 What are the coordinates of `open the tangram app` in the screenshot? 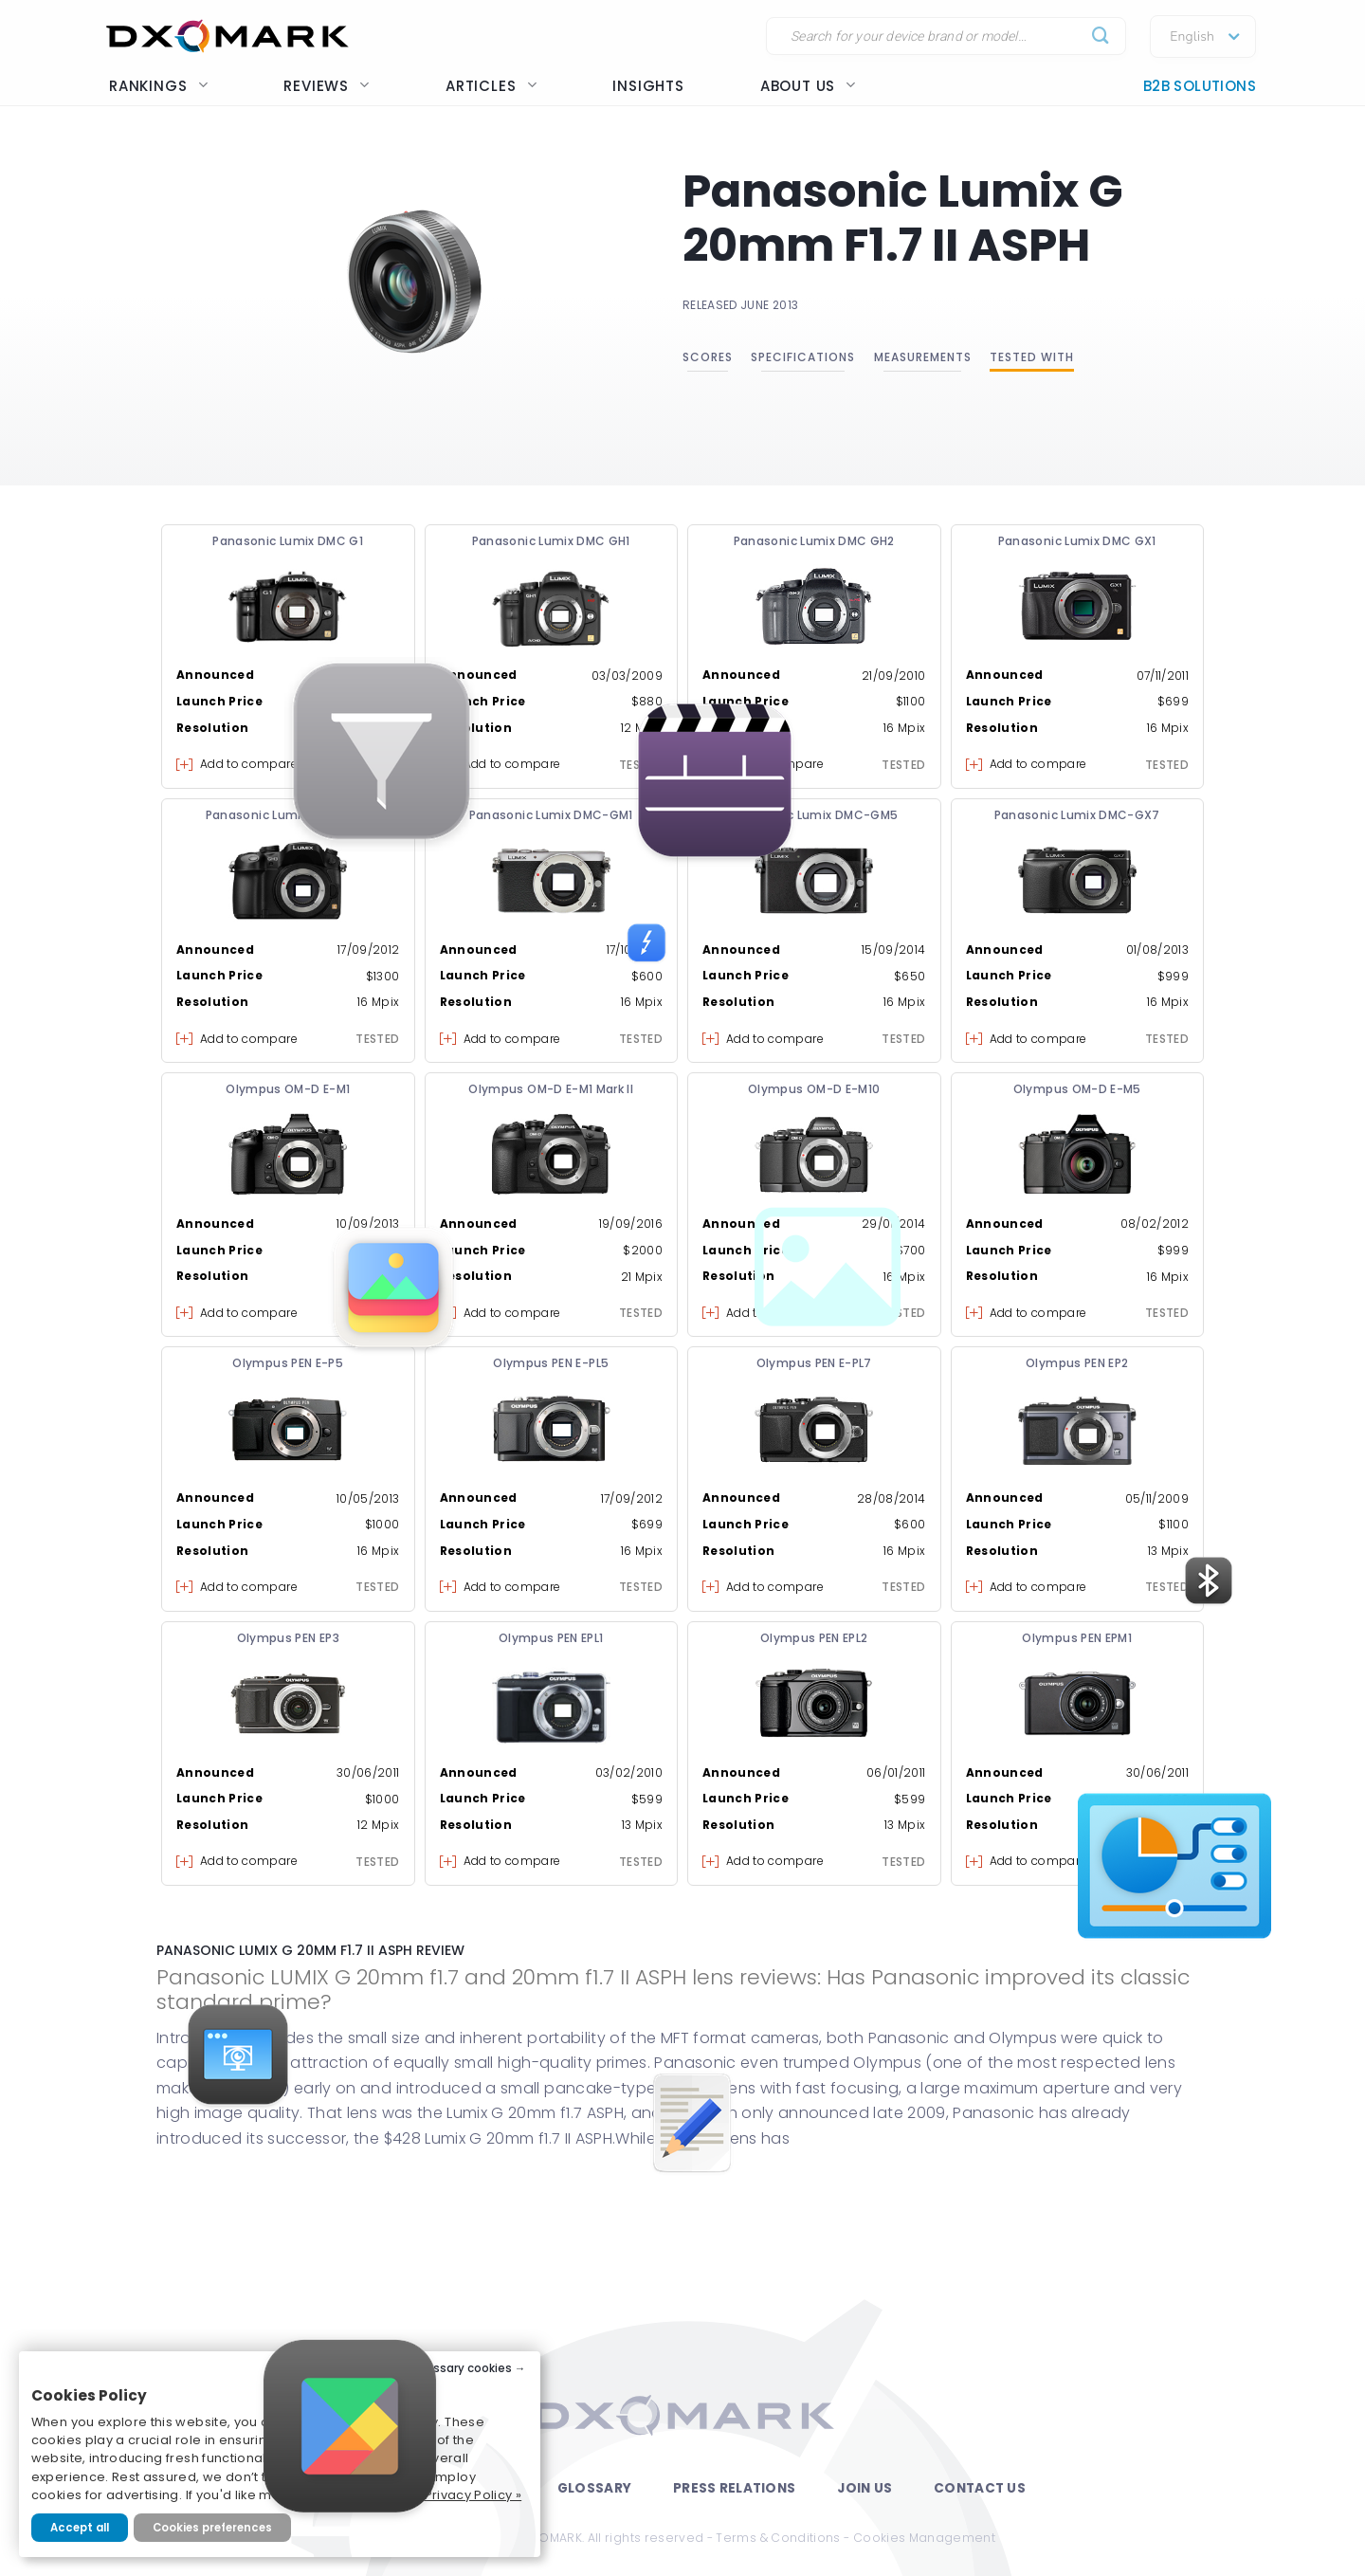 It's located at (350, 2426).